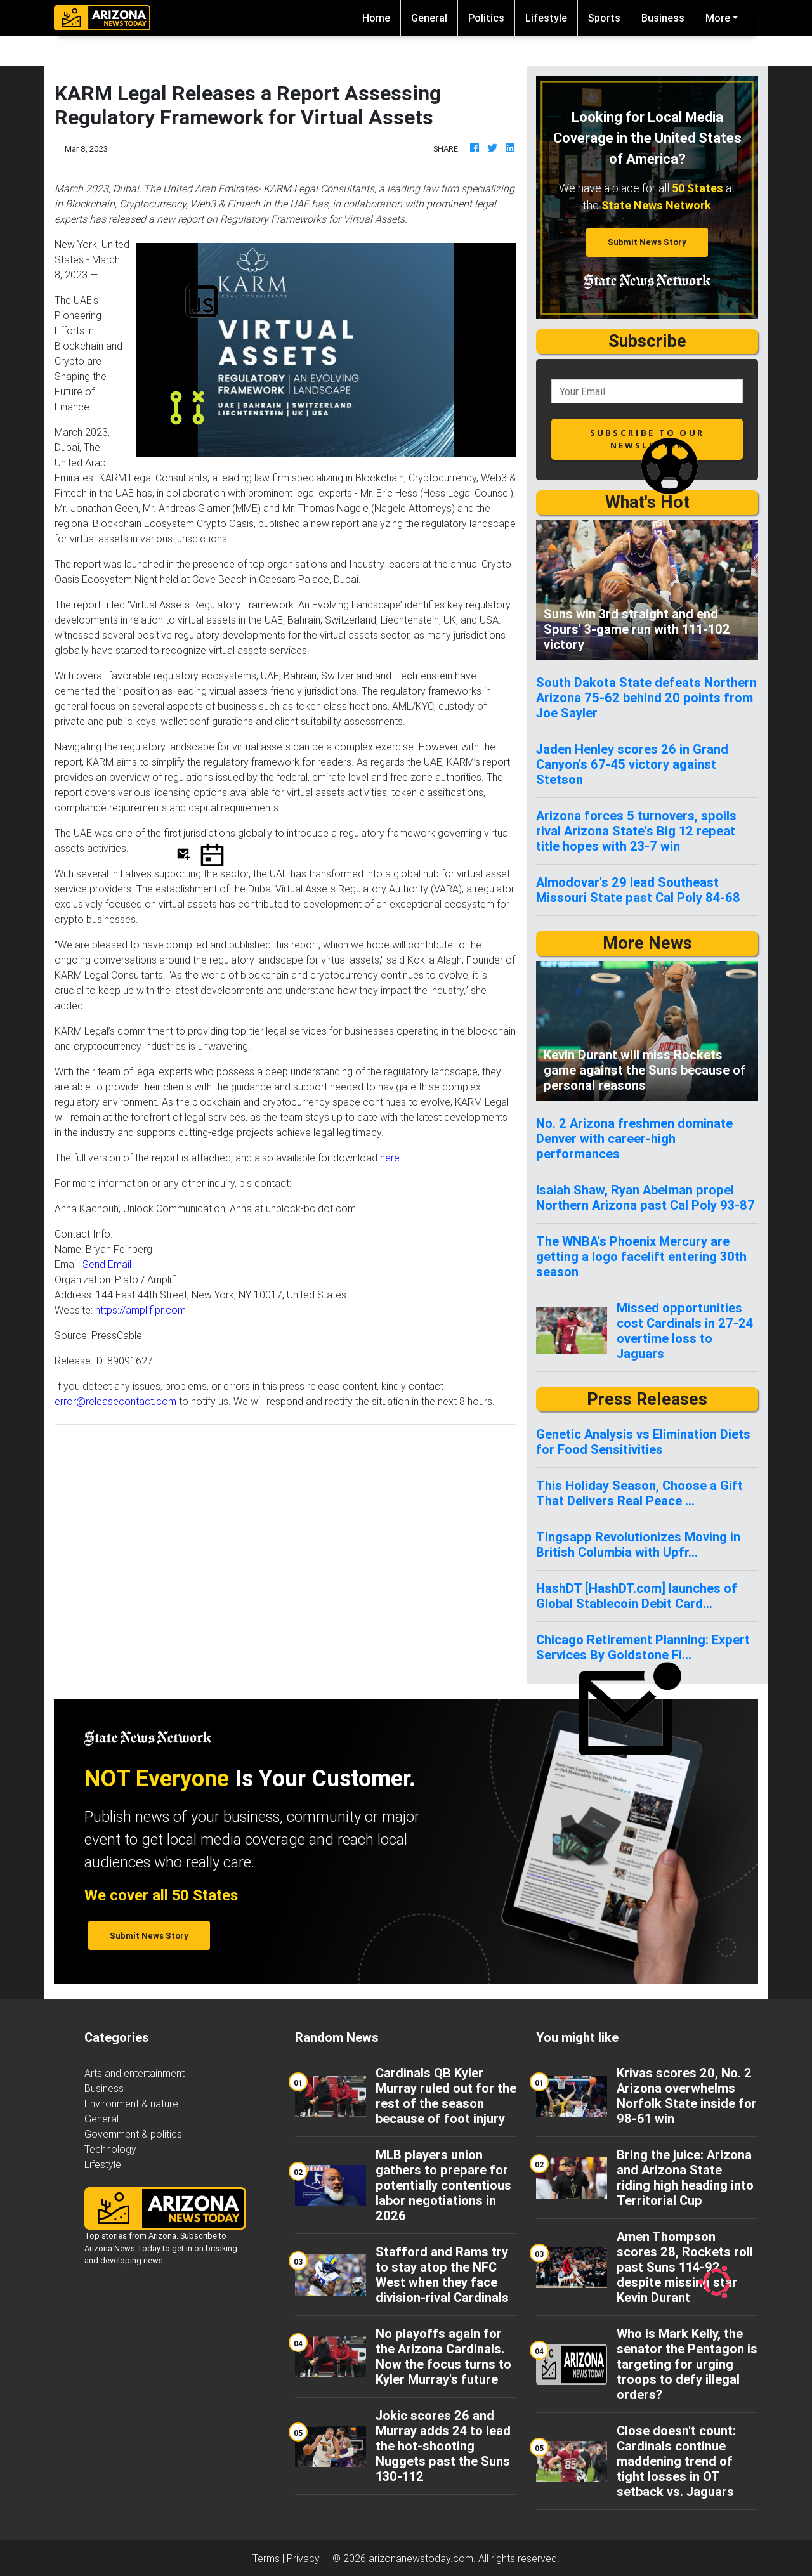 Image resolution: width=812 pixels, height=2576 pixels. What do you see at coordinates (716, 2282) in the screenshot?
I see `ubuntu operating system logo` at bounding box center [716, 2282].